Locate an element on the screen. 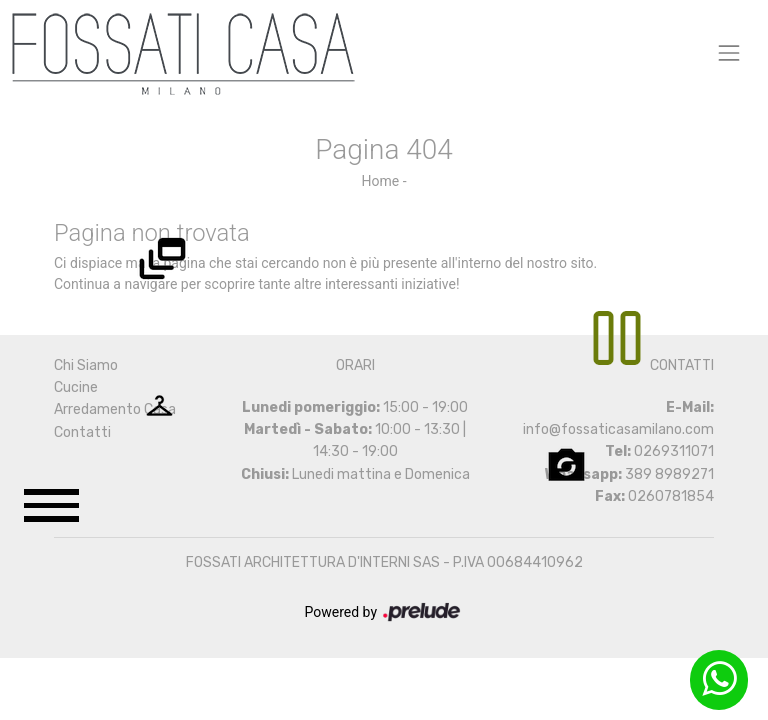 This screenshot has height=720, width=768. access wardrobe or clothing options is located at coordinates (159, 405).